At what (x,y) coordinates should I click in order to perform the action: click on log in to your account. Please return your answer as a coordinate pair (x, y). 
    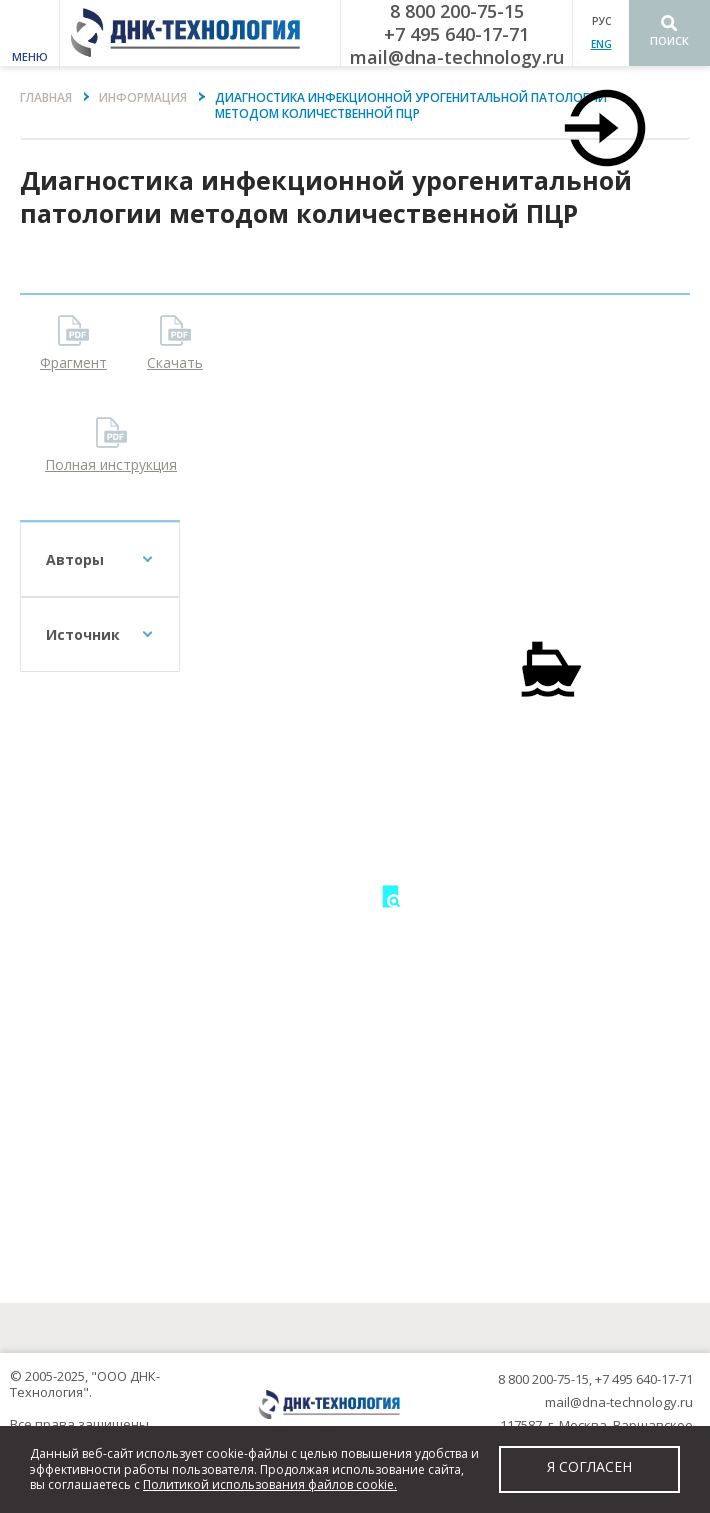
    Looking at the image, I should click on (607, 128).